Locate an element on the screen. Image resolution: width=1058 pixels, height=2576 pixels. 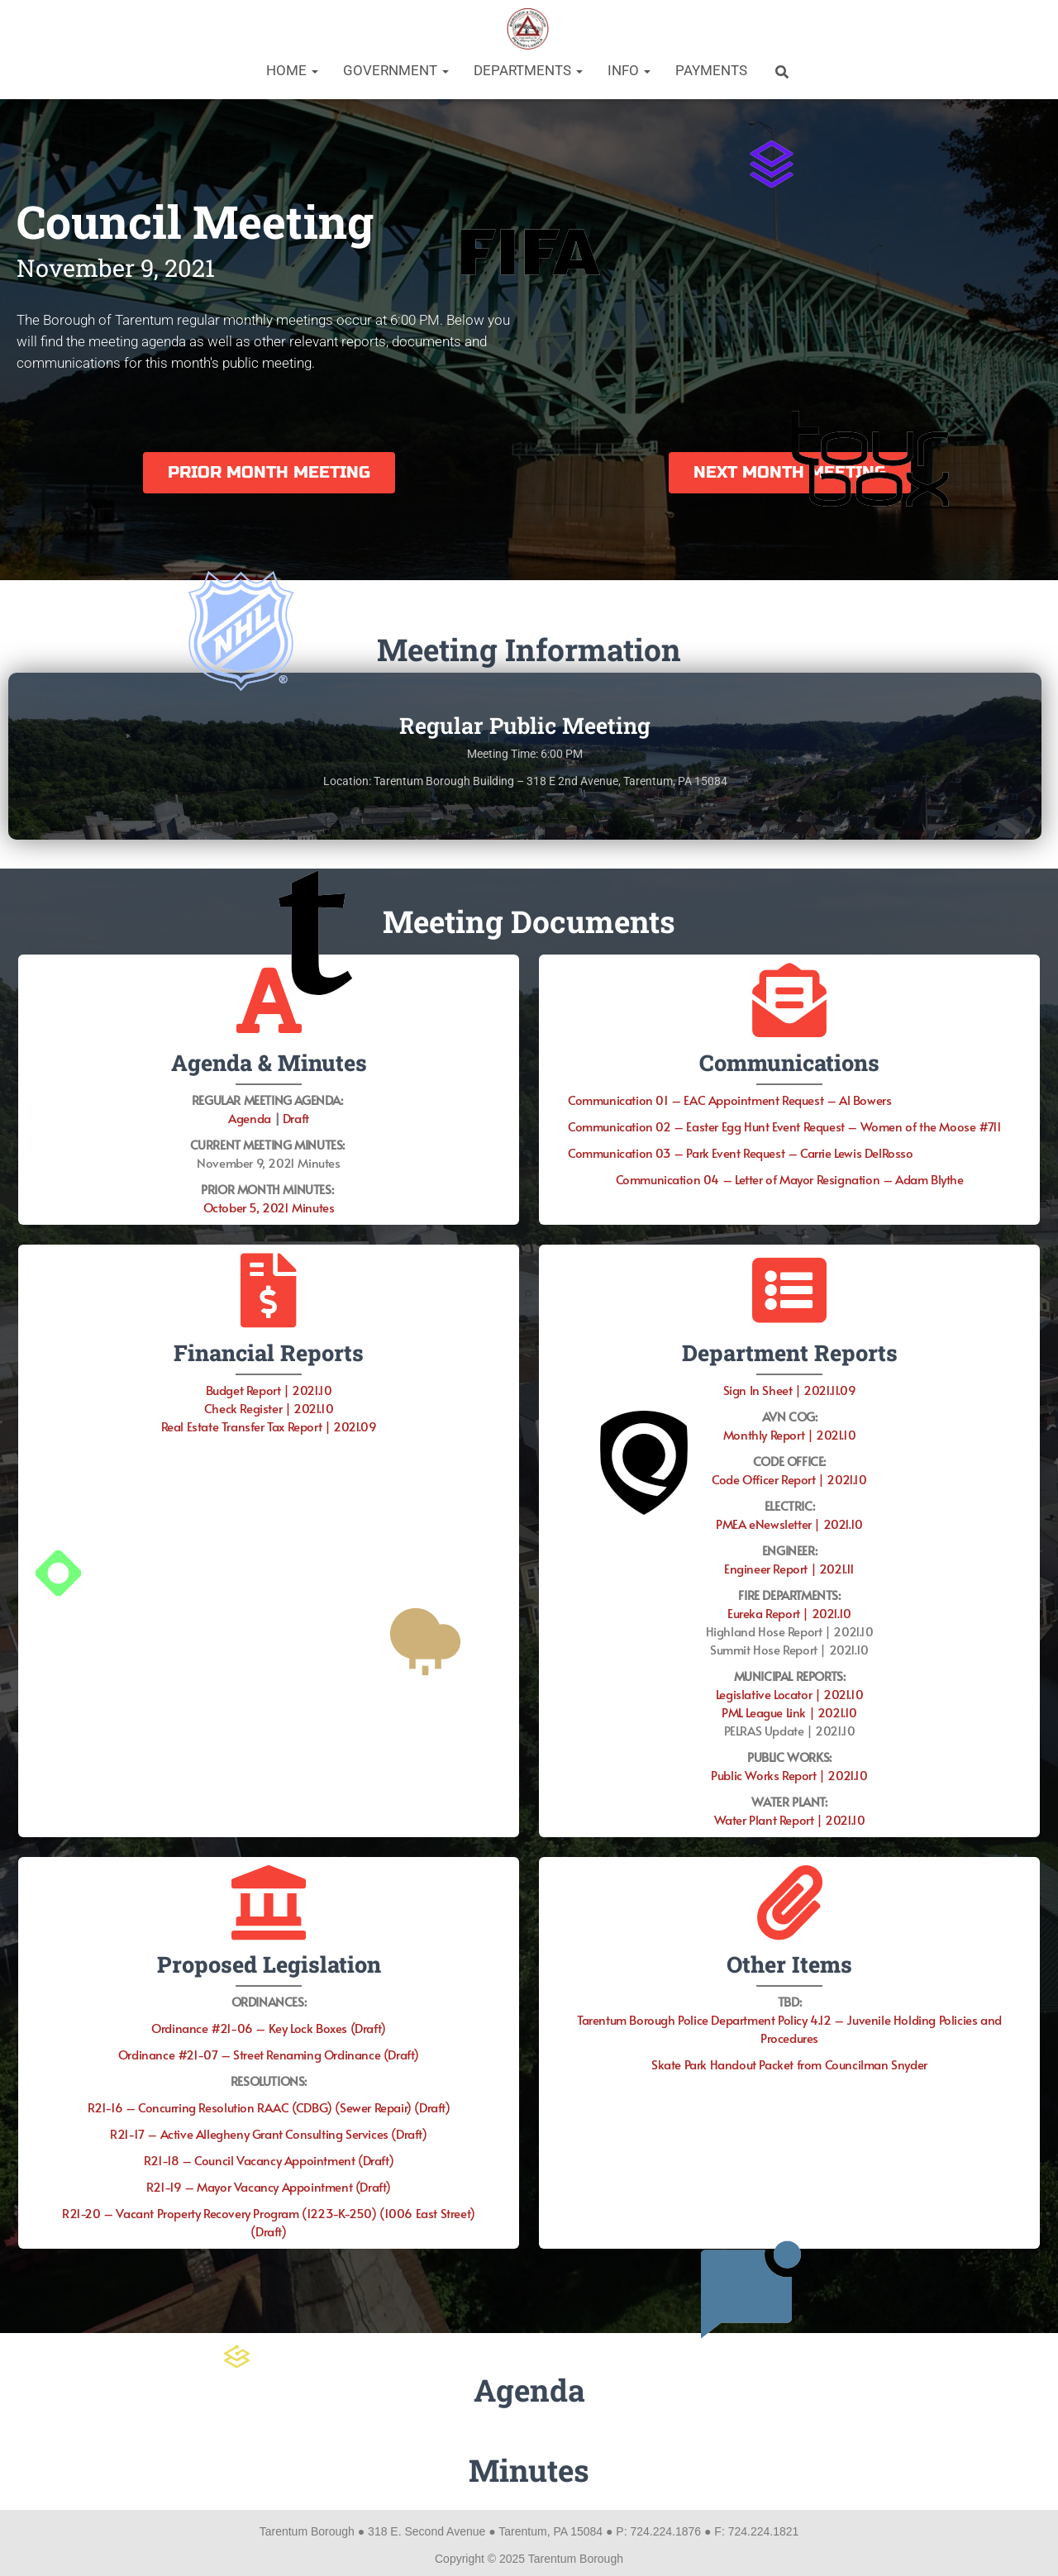
view stacked layers or content is located at coordinates (771, 164).